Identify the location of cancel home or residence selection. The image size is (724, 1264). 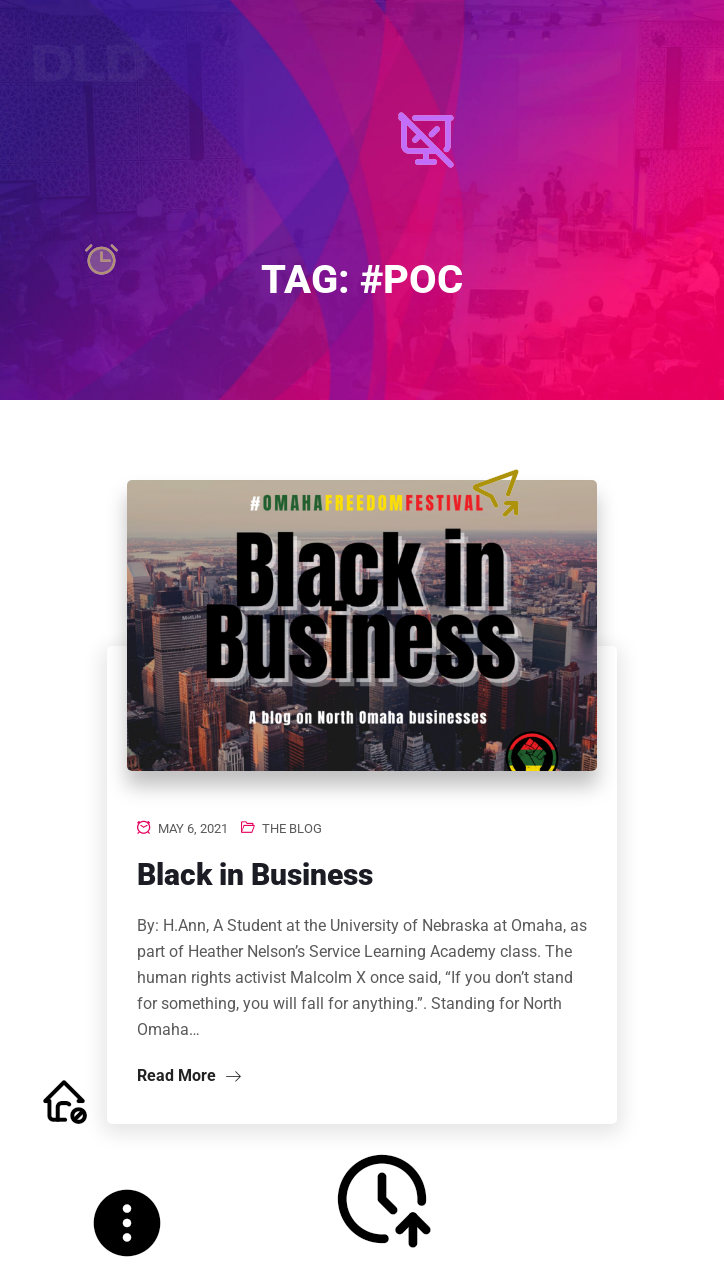
(64, 1101).